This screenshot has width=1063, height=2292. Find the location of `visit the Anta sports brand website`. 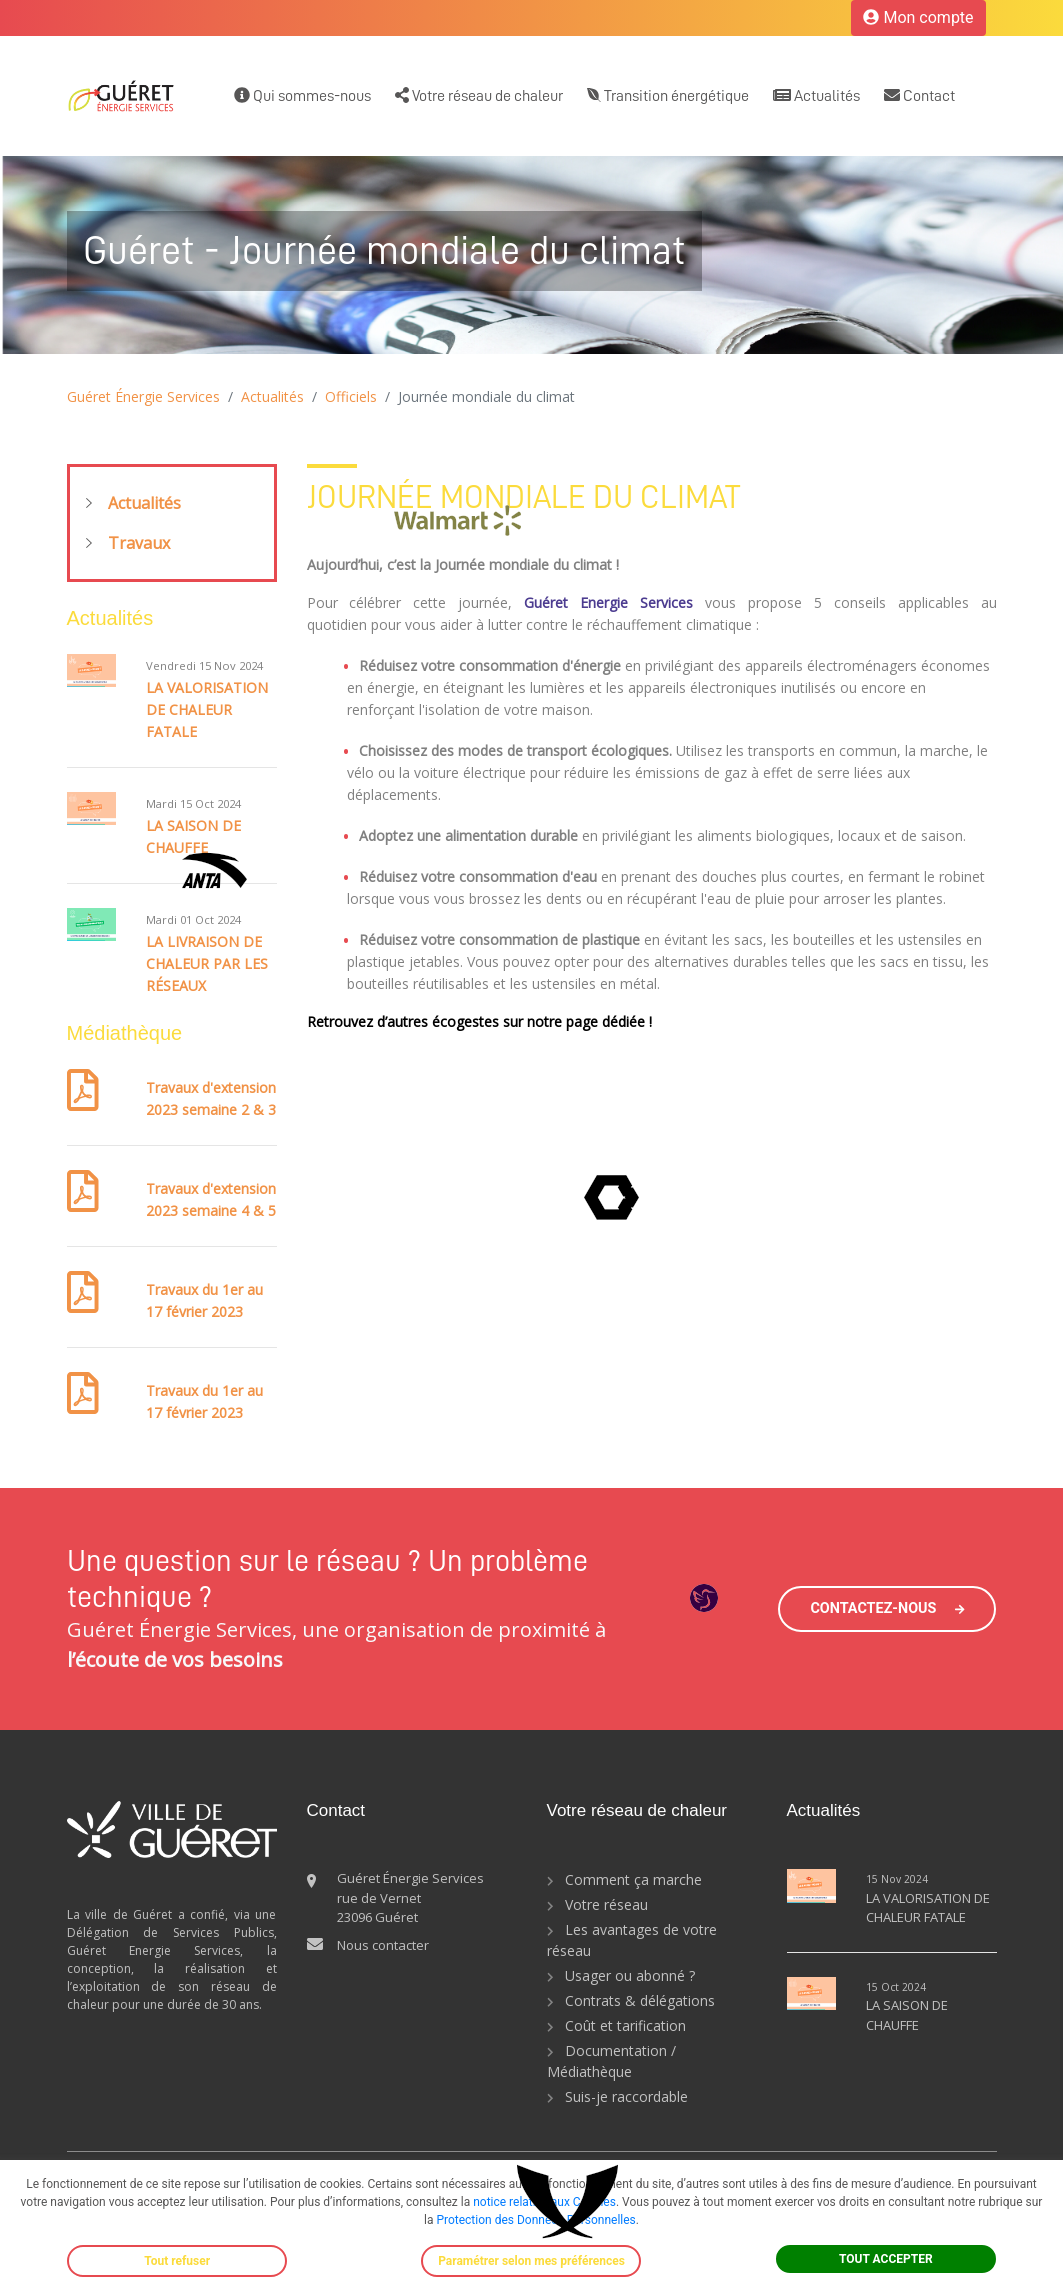

visit the Anta sports brand website is located at coordinates (214, 870).